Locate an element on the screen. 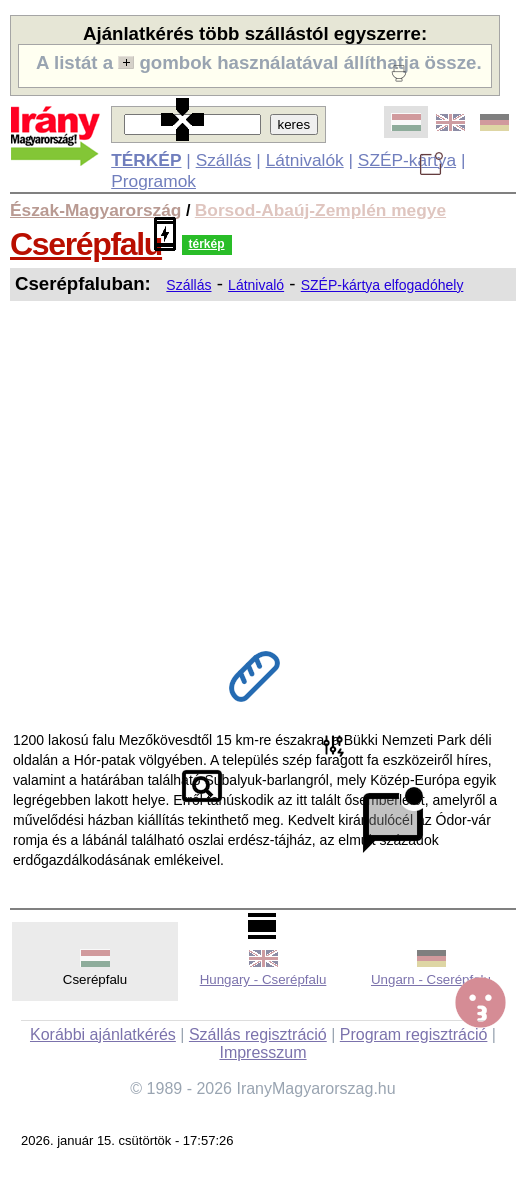 Image resolution: width=516 pixels, height=1180 pixels. access gaming features or game mode is located at coordinates (182, 119).